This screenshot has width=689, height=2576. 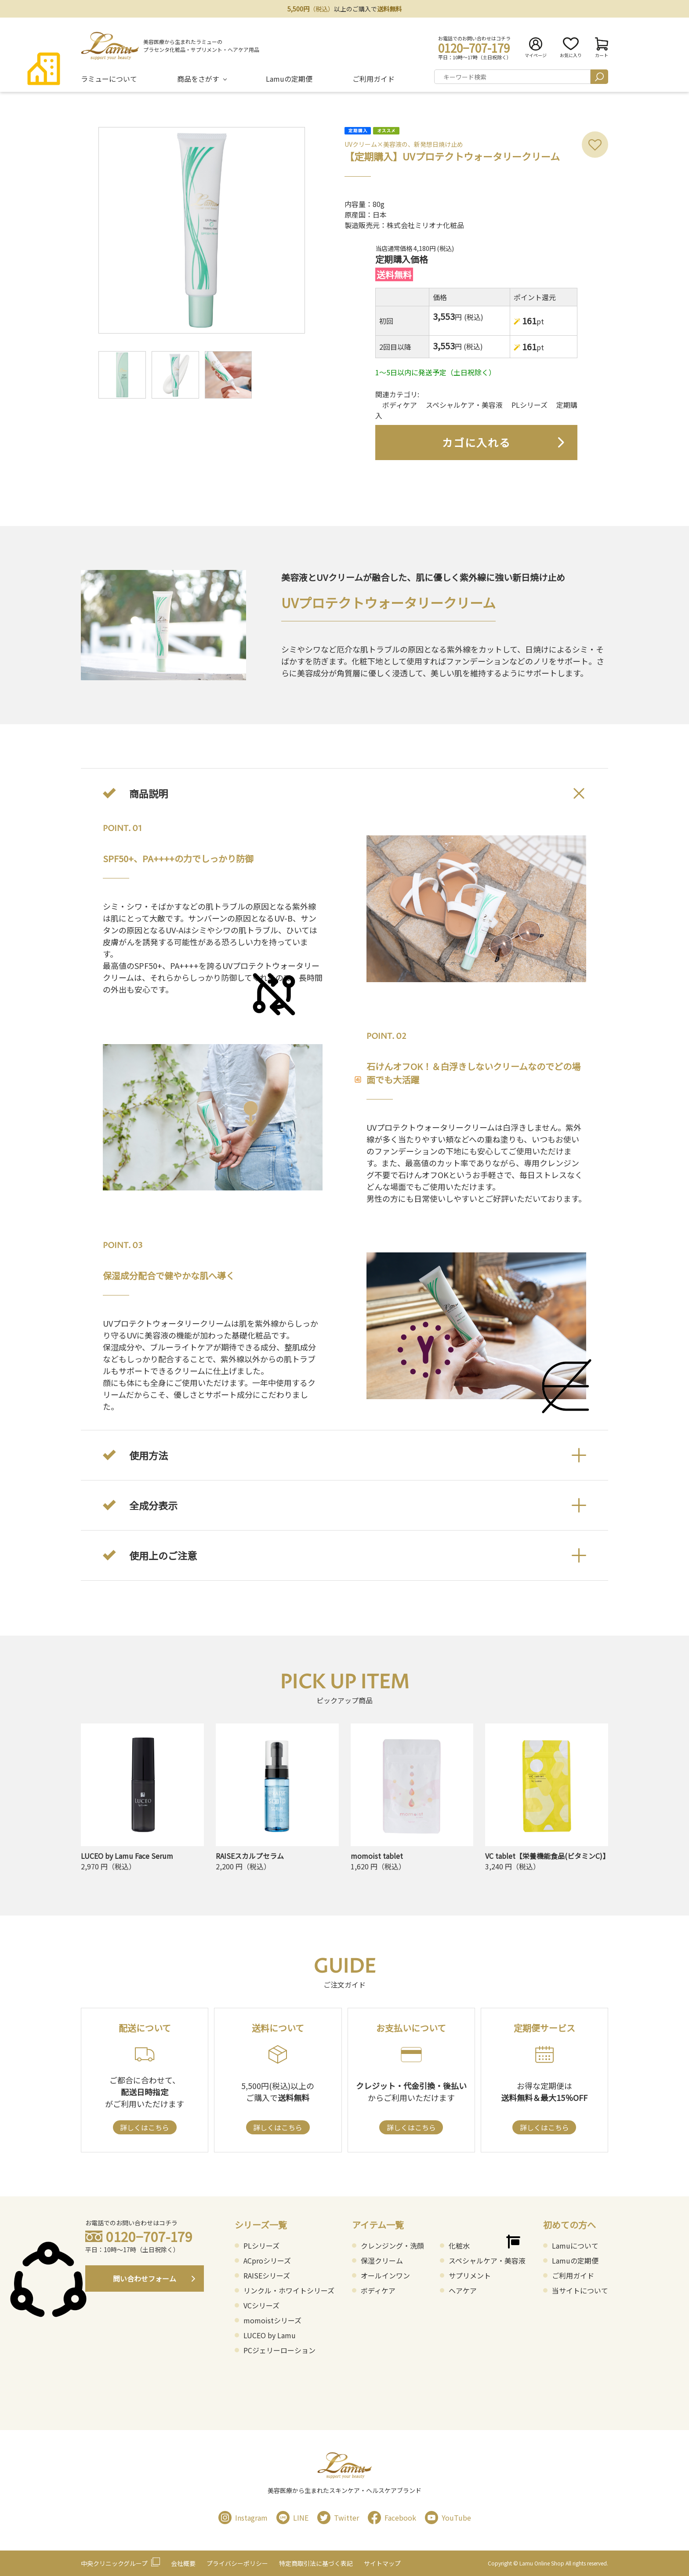 What do you see at coordinates (44, 69) in the screenshot?
I see `view community or residential buildings` at bounding box center [44, 69].